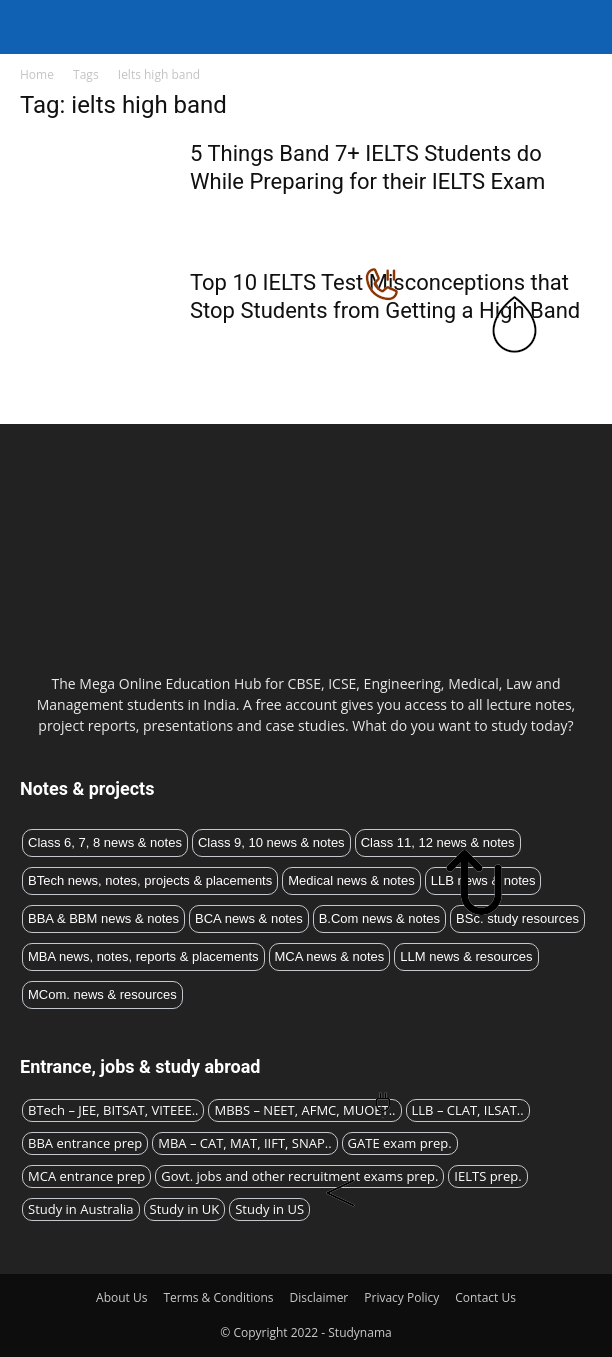 The image size is (612, 1357). I want to click on connect to a power source or external device, so click(383, 1105).